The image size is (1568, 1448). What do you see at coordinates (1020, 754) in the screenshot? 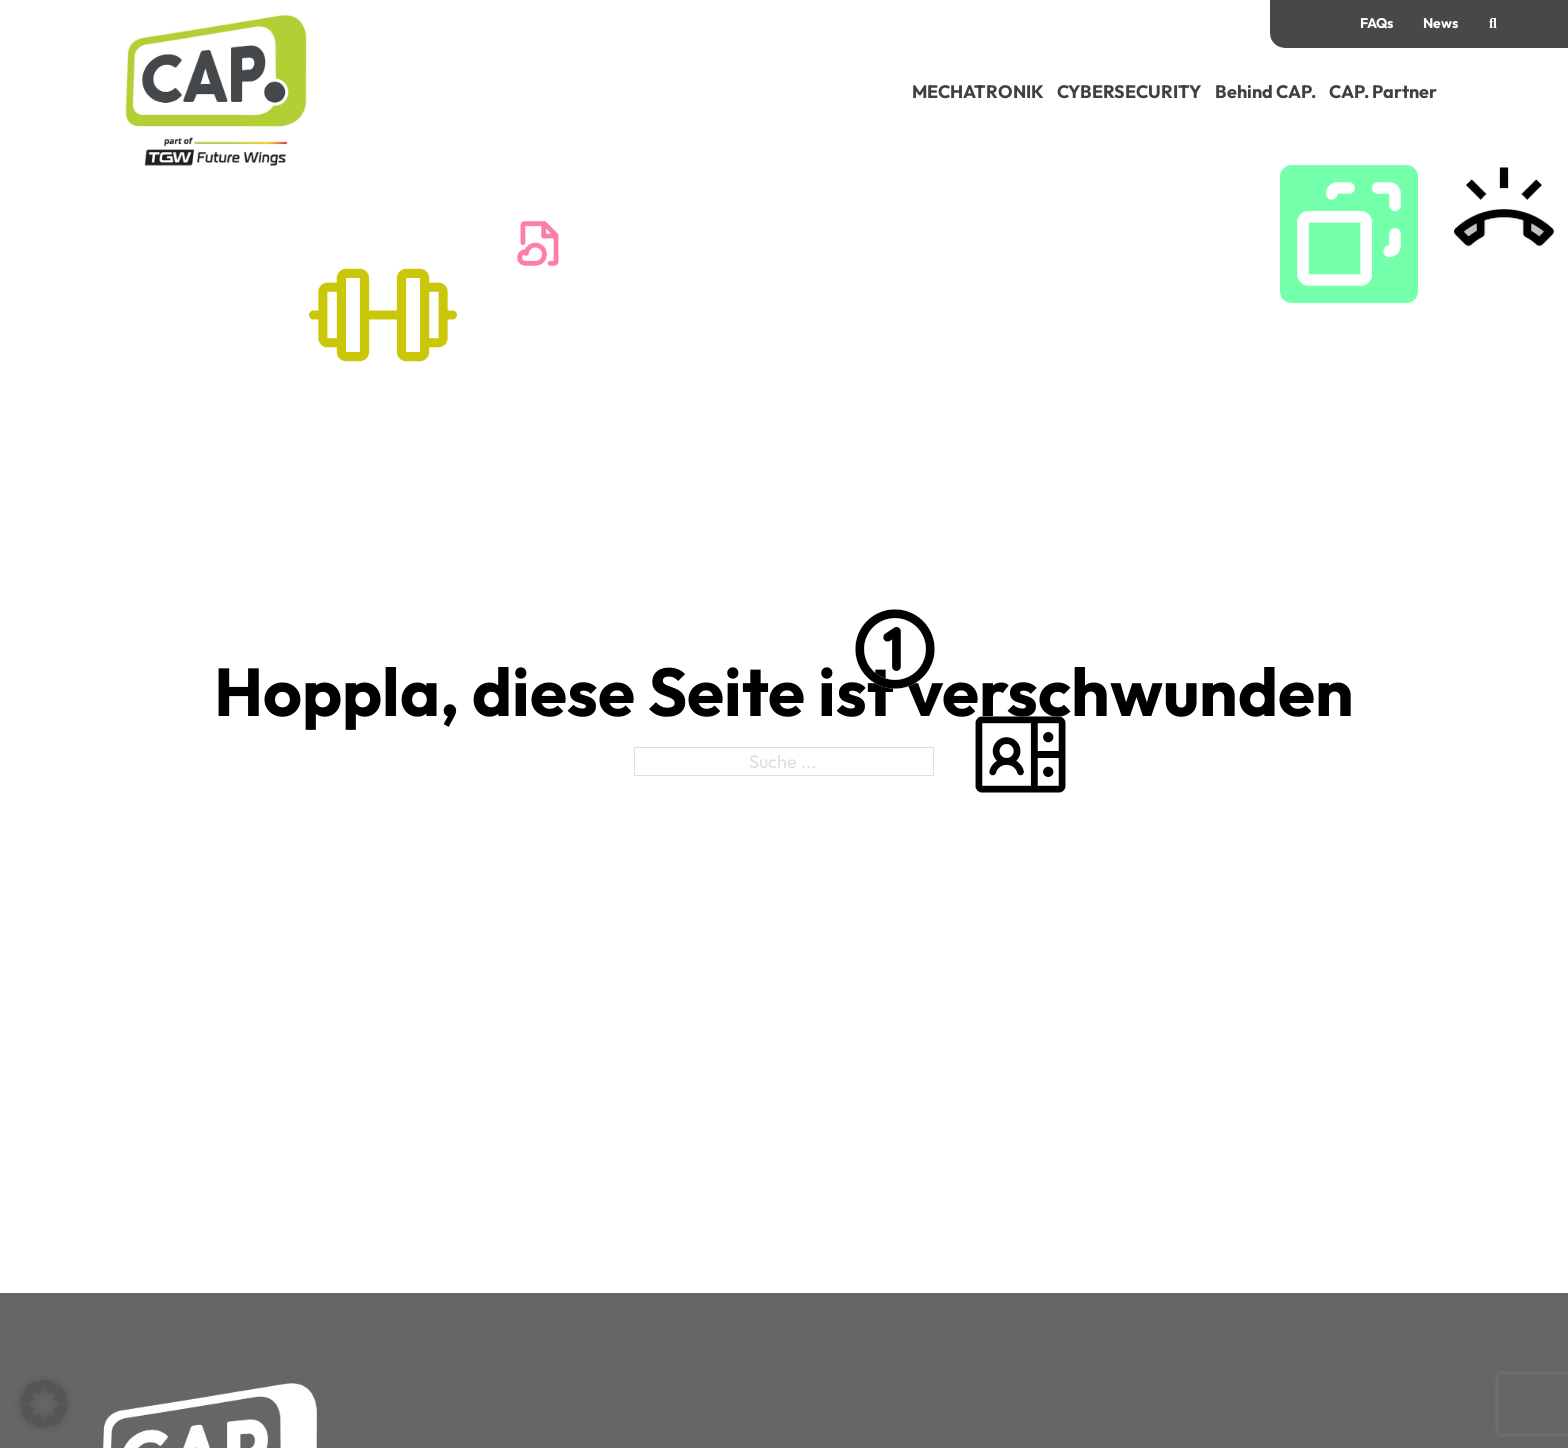
I see `start or join a video conference` at bounding box center [1020, 754].